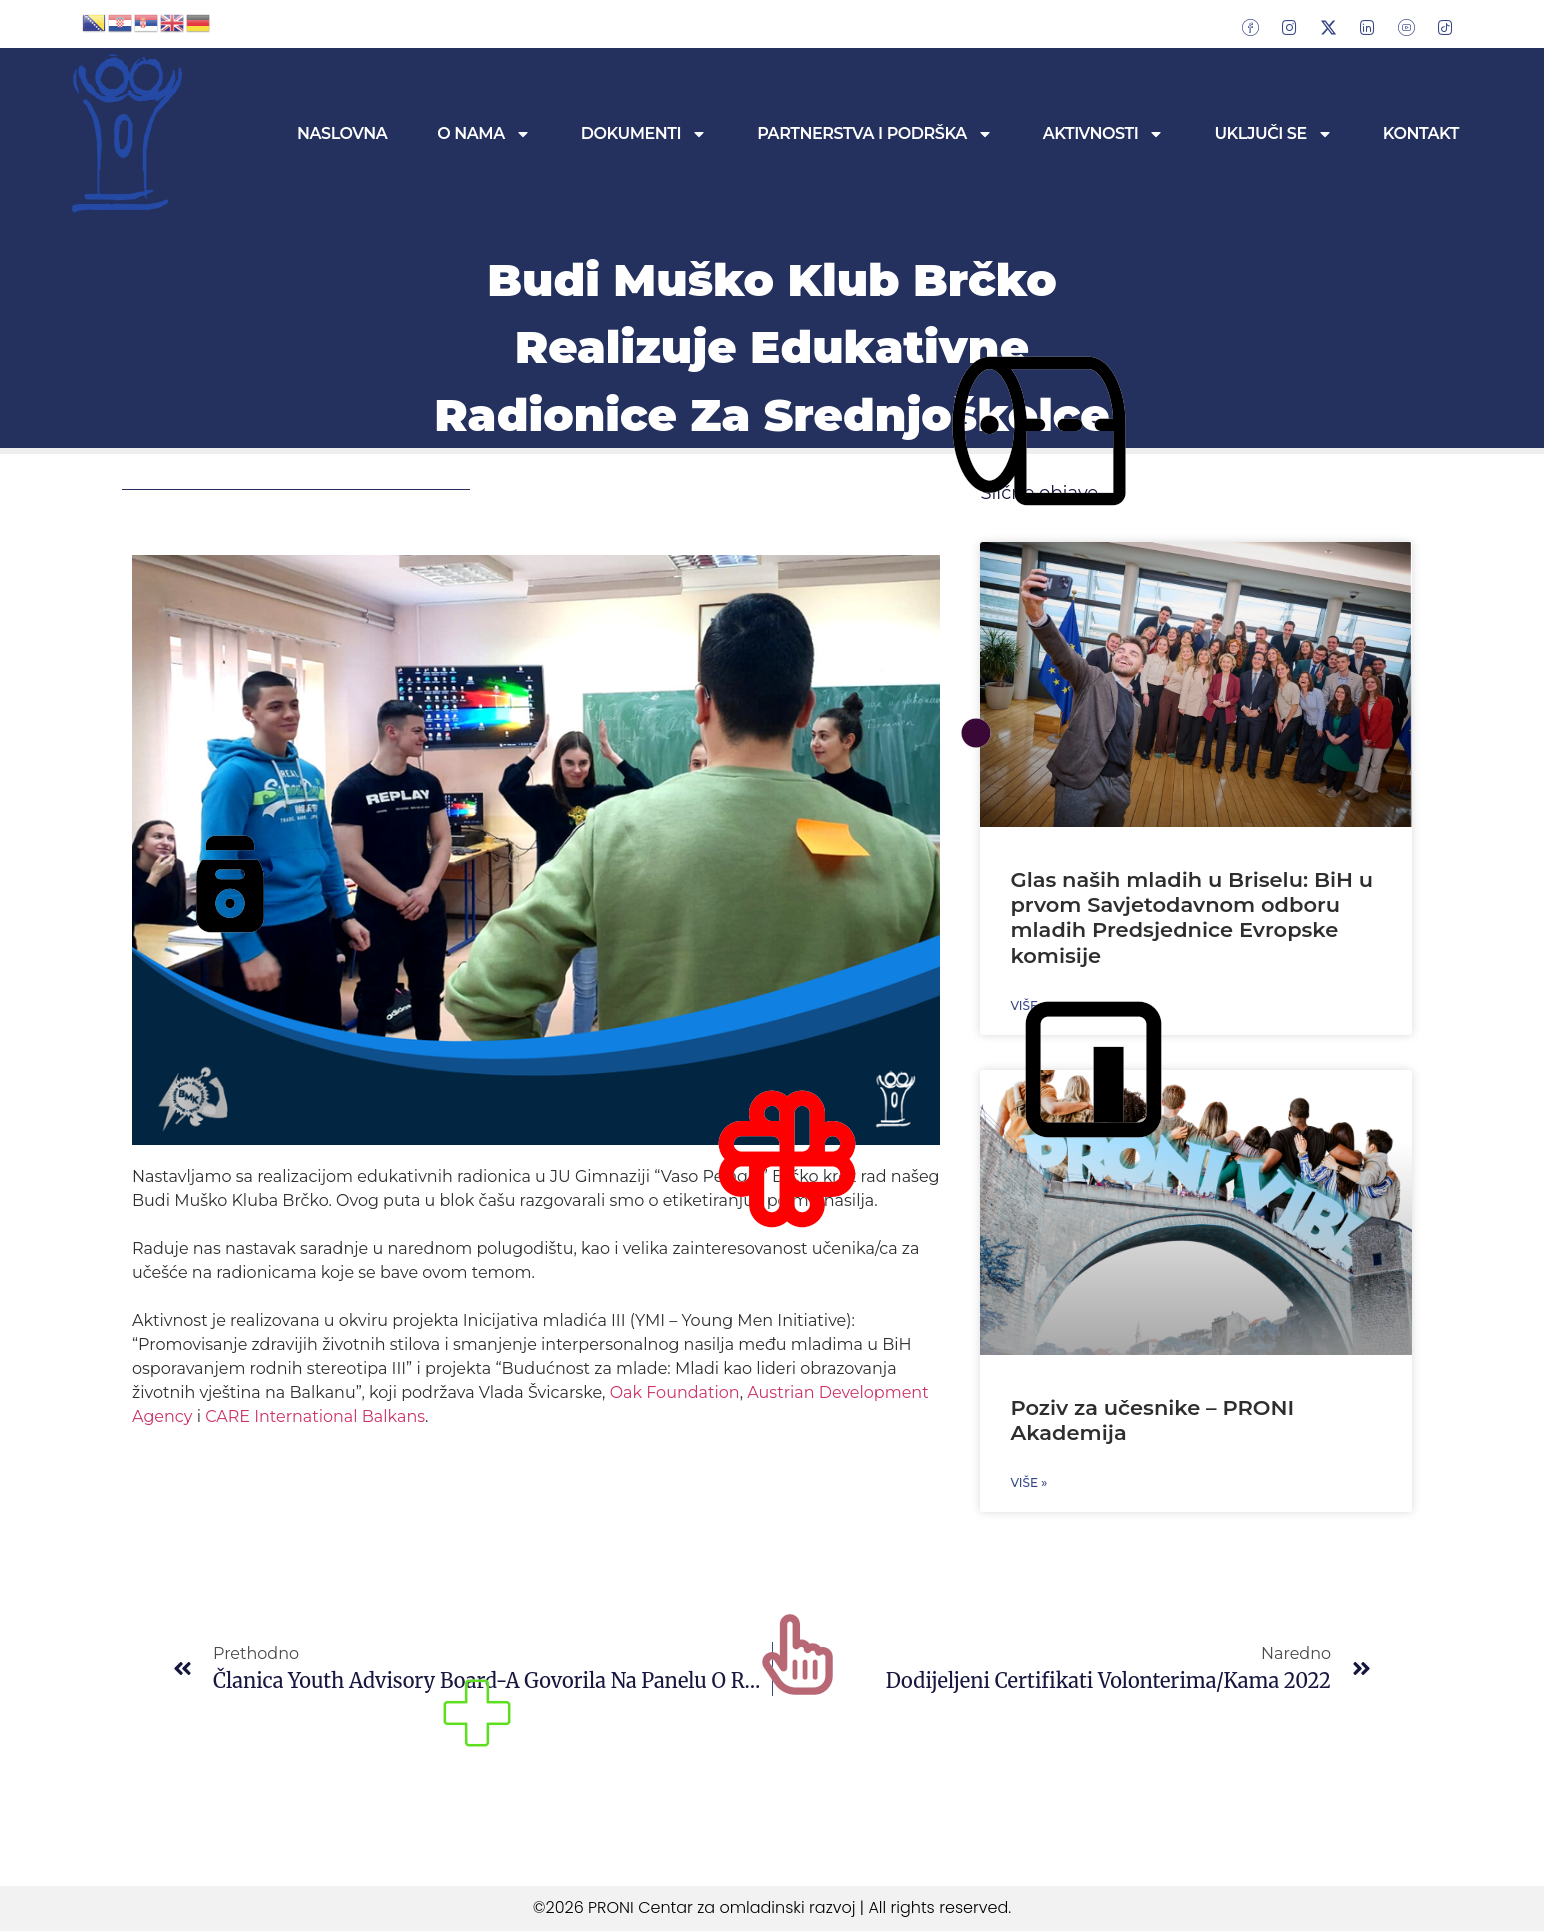 The width and height of the screenshot is (1544, 1931). I want to click on npm package manager logo, so click(1093, 1069).